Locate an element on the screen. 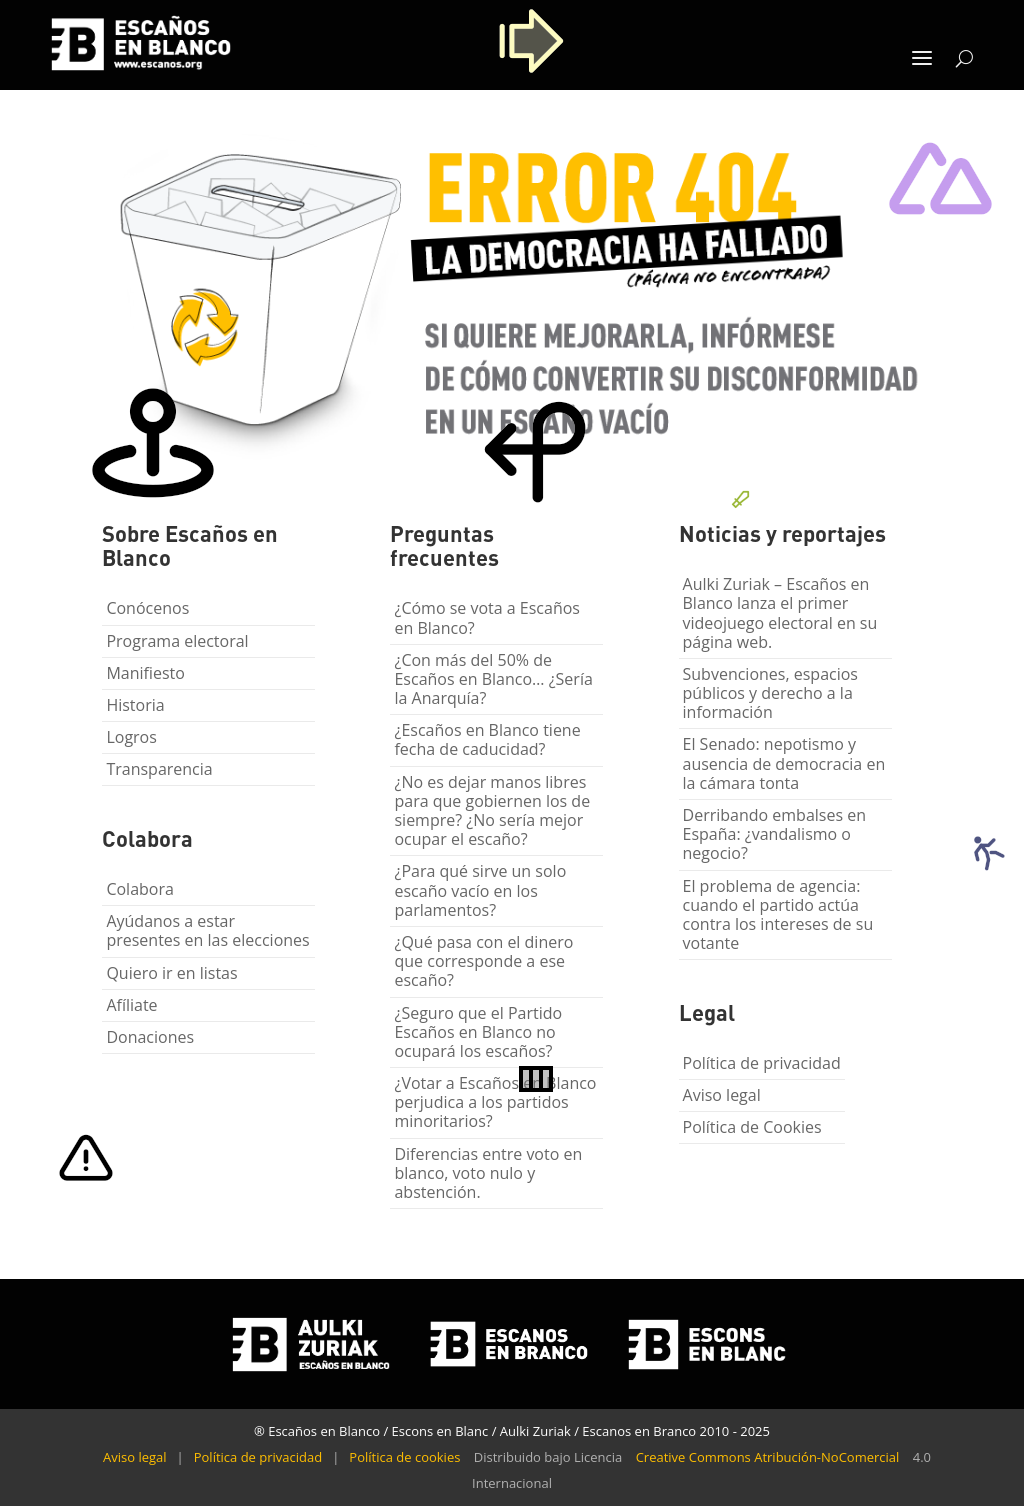  undo or go back to previous state is located at coordinates (532, 449).